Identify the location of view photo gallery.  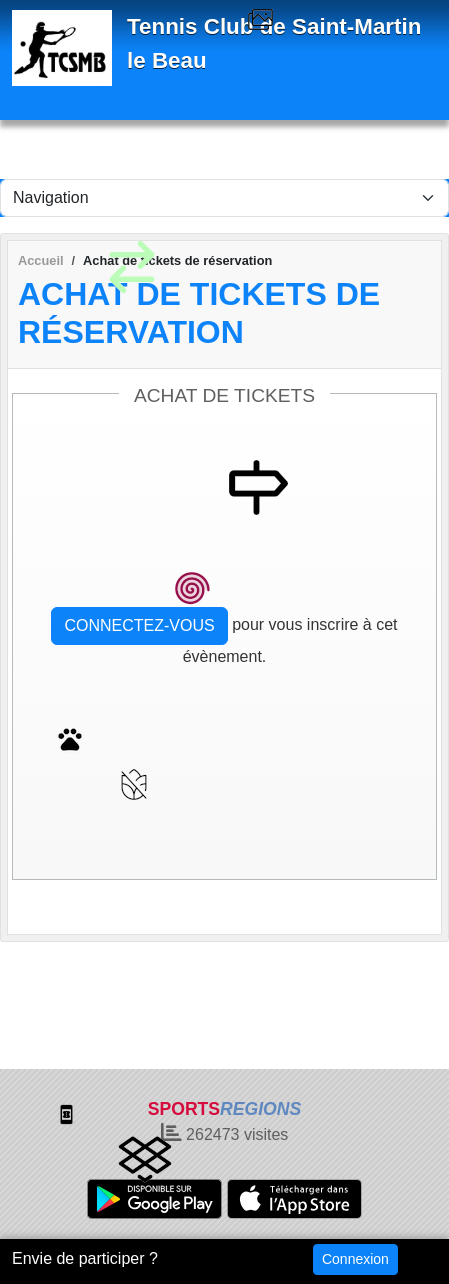
(260, 19).